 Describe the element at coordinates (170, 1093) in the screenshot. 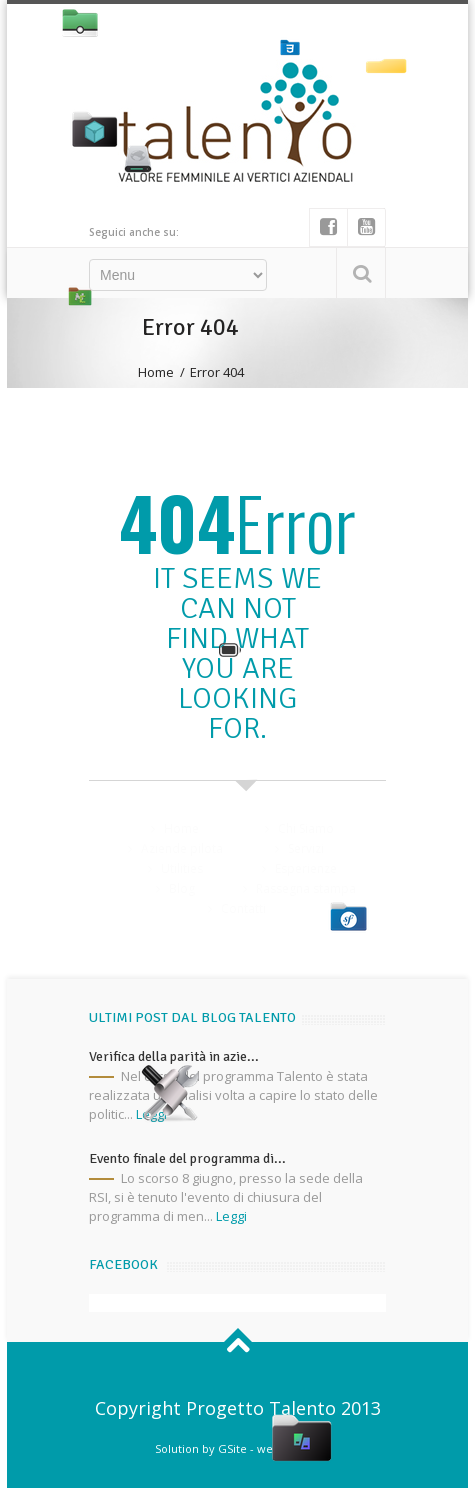

I see `open applescript utility for automation settings` at that location.